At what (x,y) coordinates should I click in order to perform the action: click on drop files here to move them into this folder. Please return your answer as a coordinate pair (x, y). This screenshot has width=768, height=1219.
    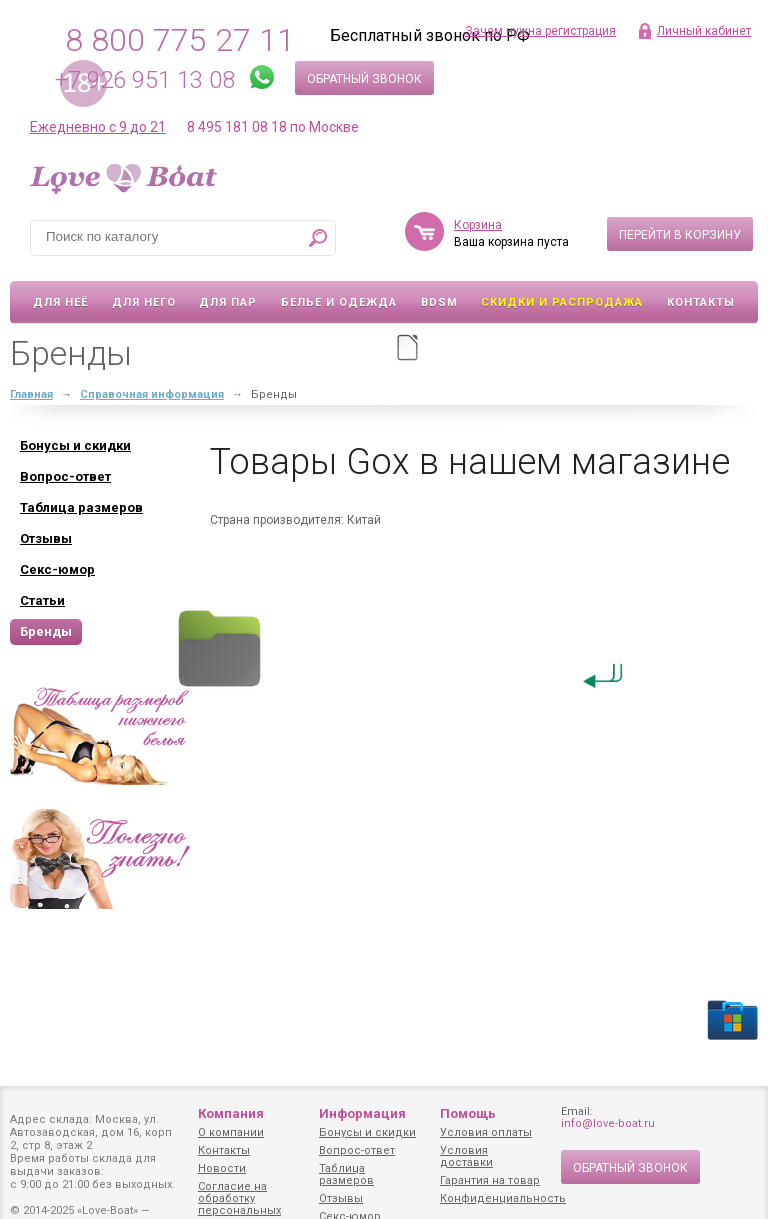
    Looking at the image, I should click on (219, 648).